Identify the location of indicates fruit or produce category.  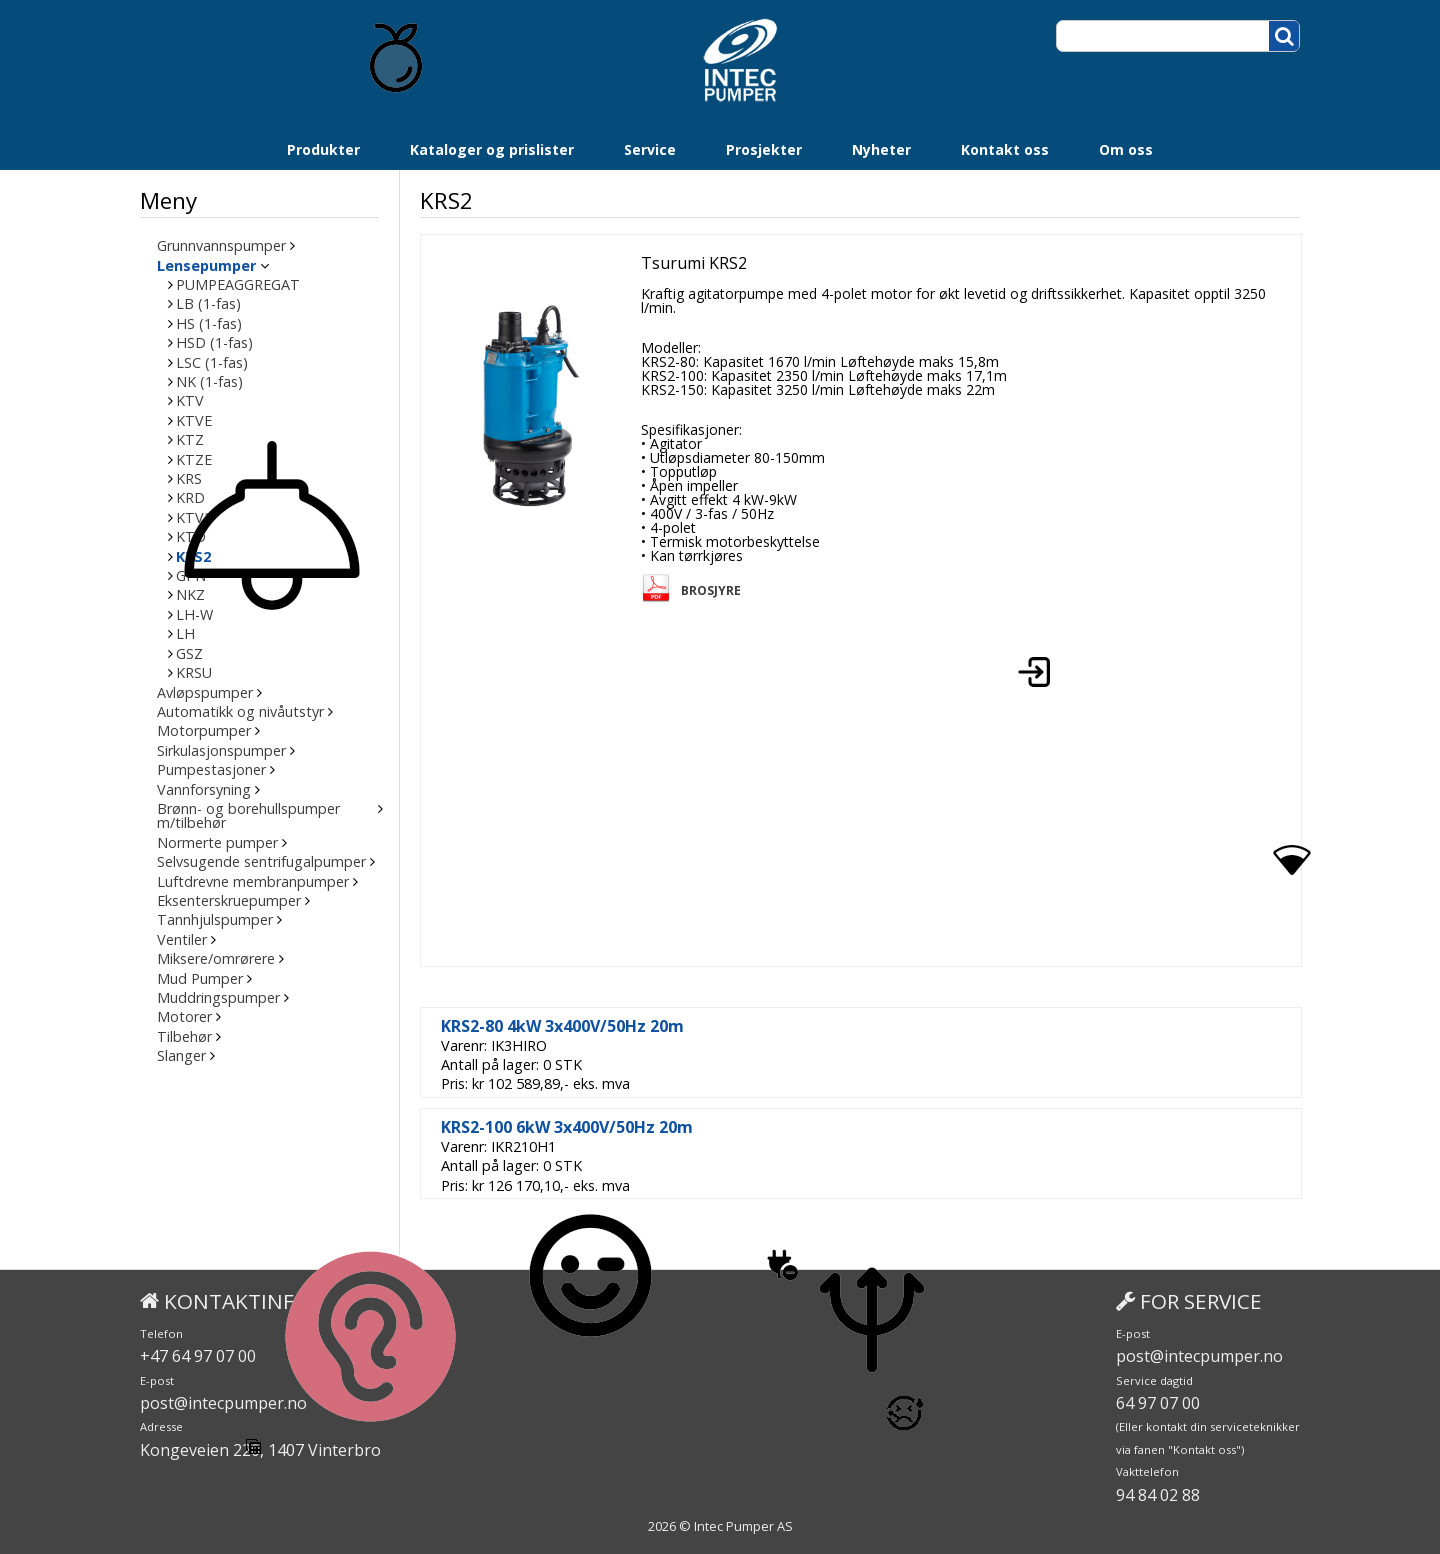
(396, 59).